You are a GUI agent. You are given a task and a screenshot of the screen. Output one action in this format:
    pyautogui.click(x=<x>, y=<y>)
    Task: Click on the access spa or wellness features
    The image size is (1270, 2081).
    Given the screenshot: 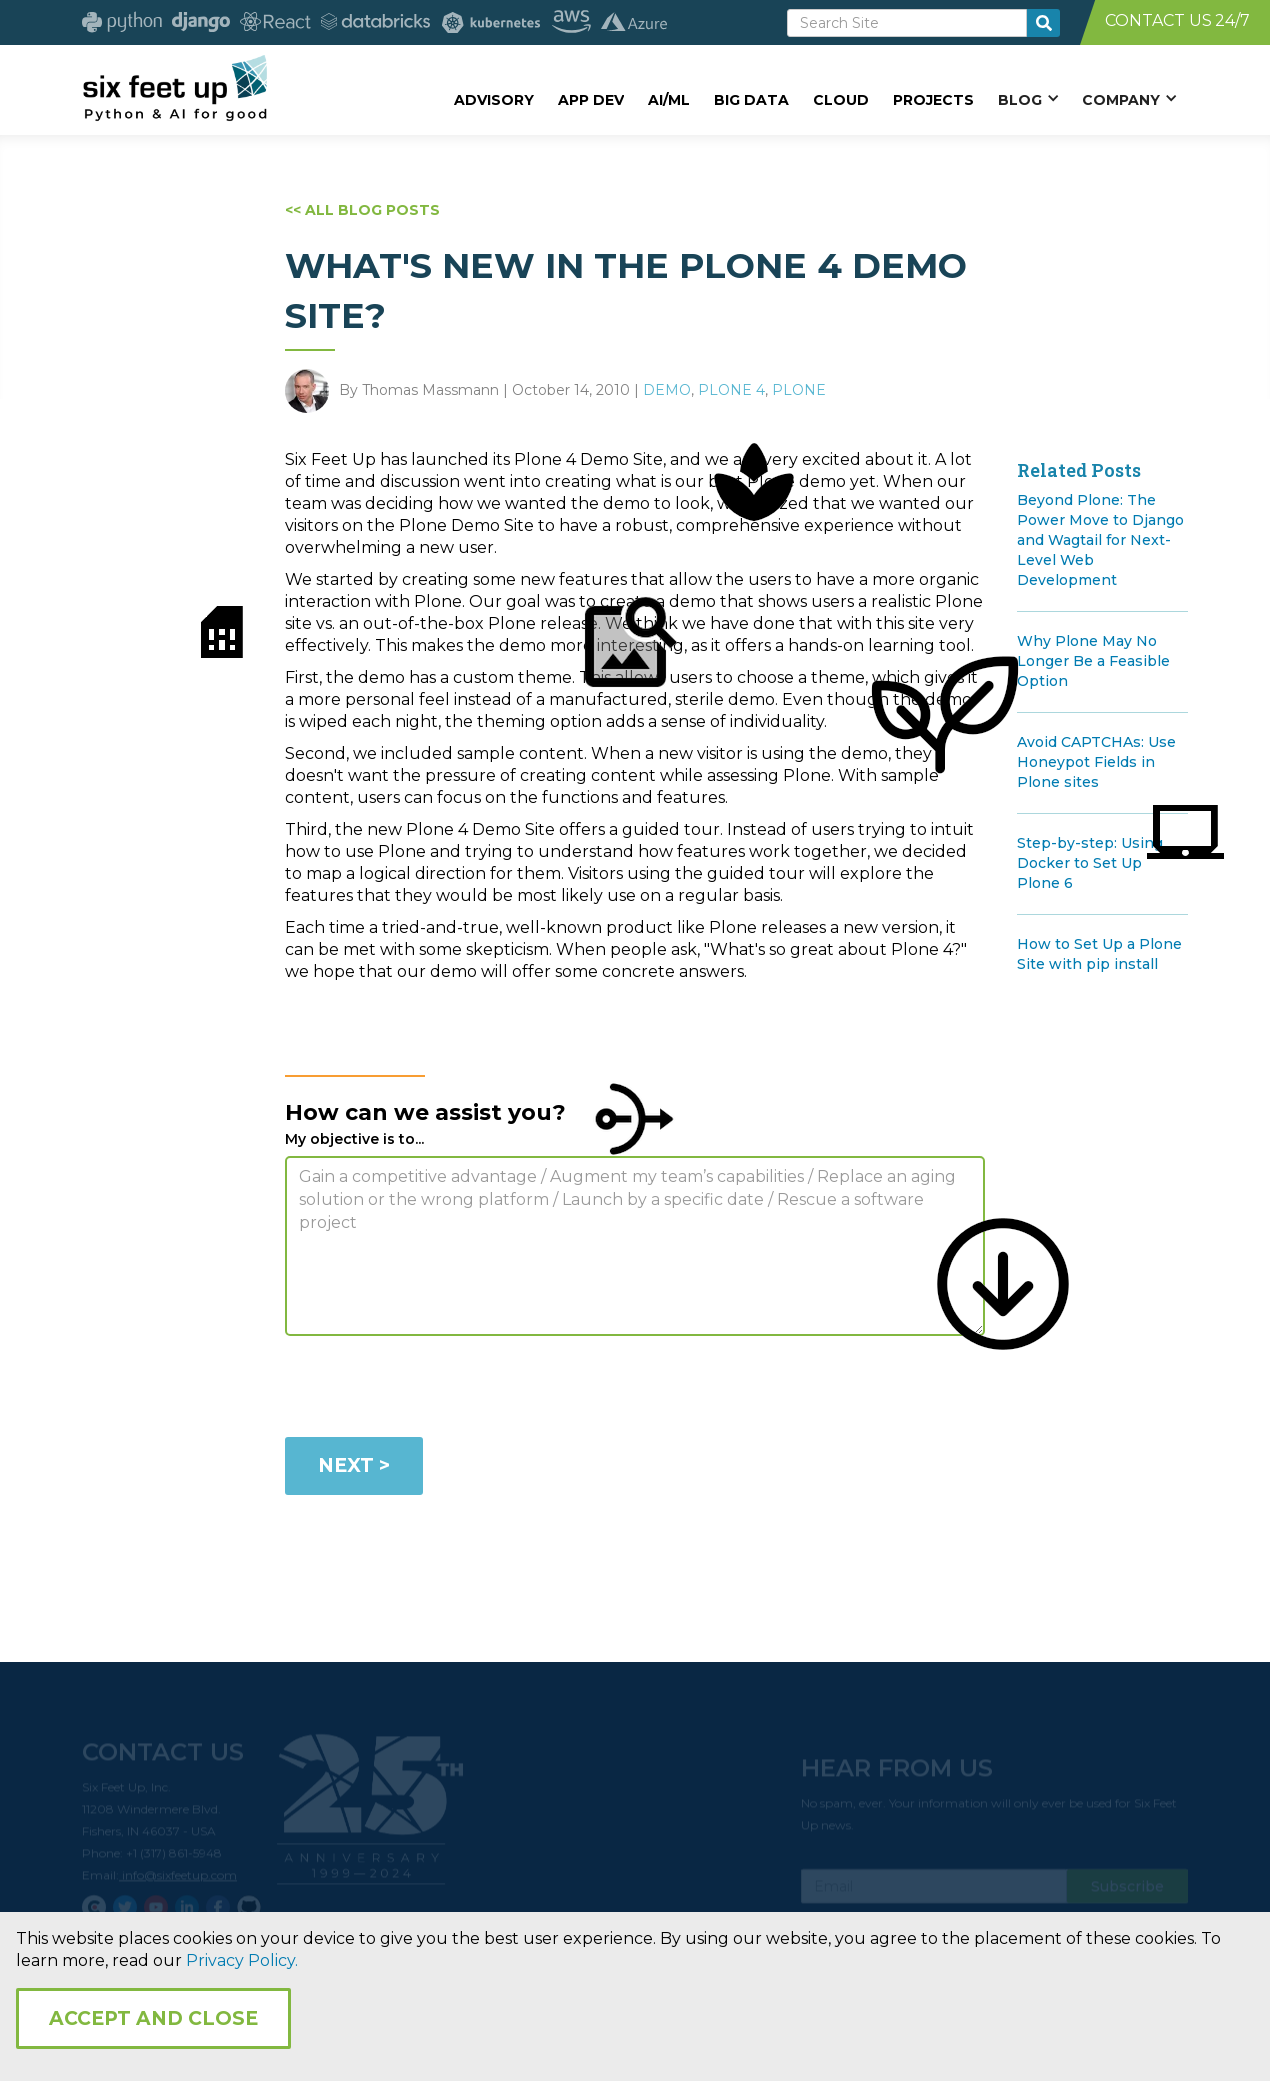 What is the action you would take?
    pyautogui.click(x=754, y=481)
    